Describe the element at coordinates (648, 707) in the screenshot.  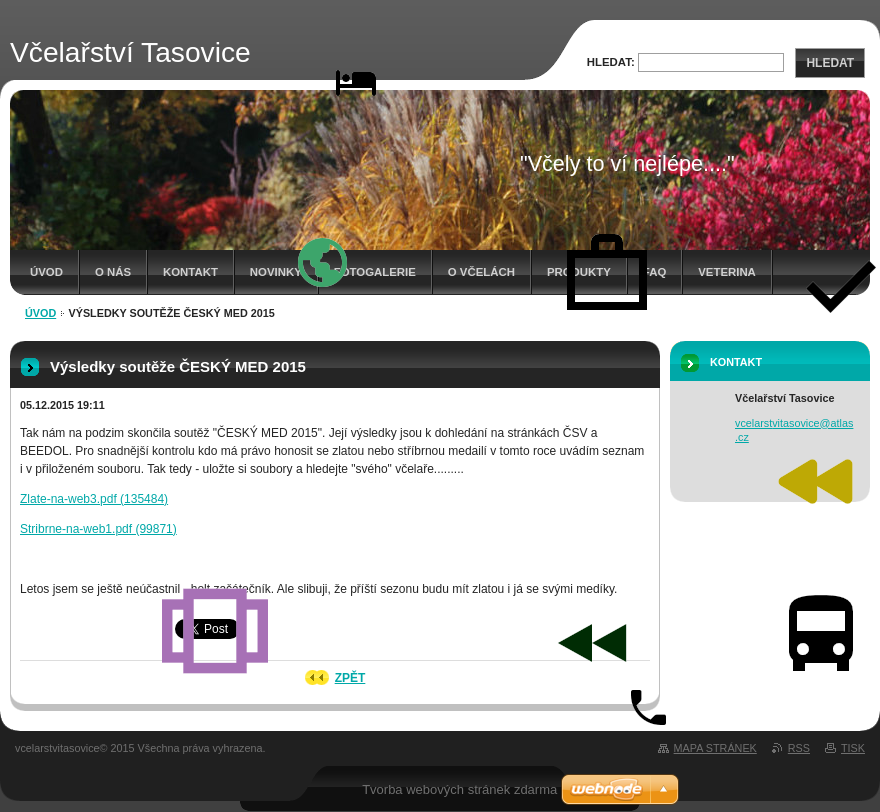
I see `make a phone call` at that location.